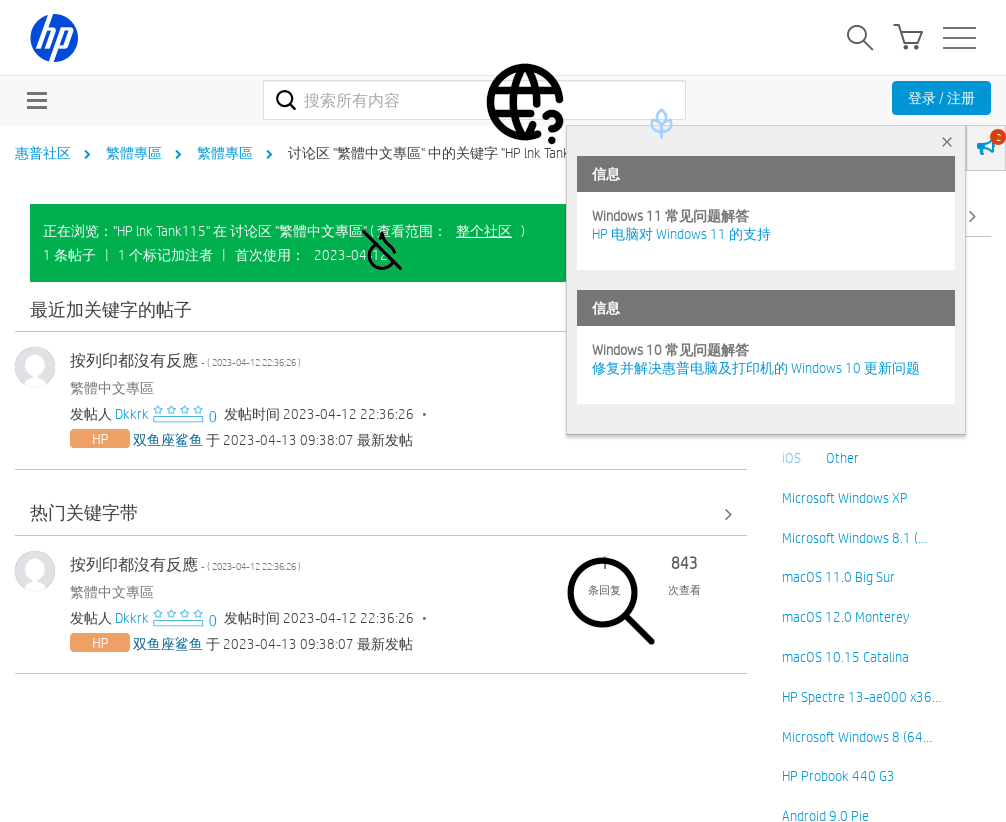  I want to click on access help or FAQ for international/global settings, so click(525, 102).